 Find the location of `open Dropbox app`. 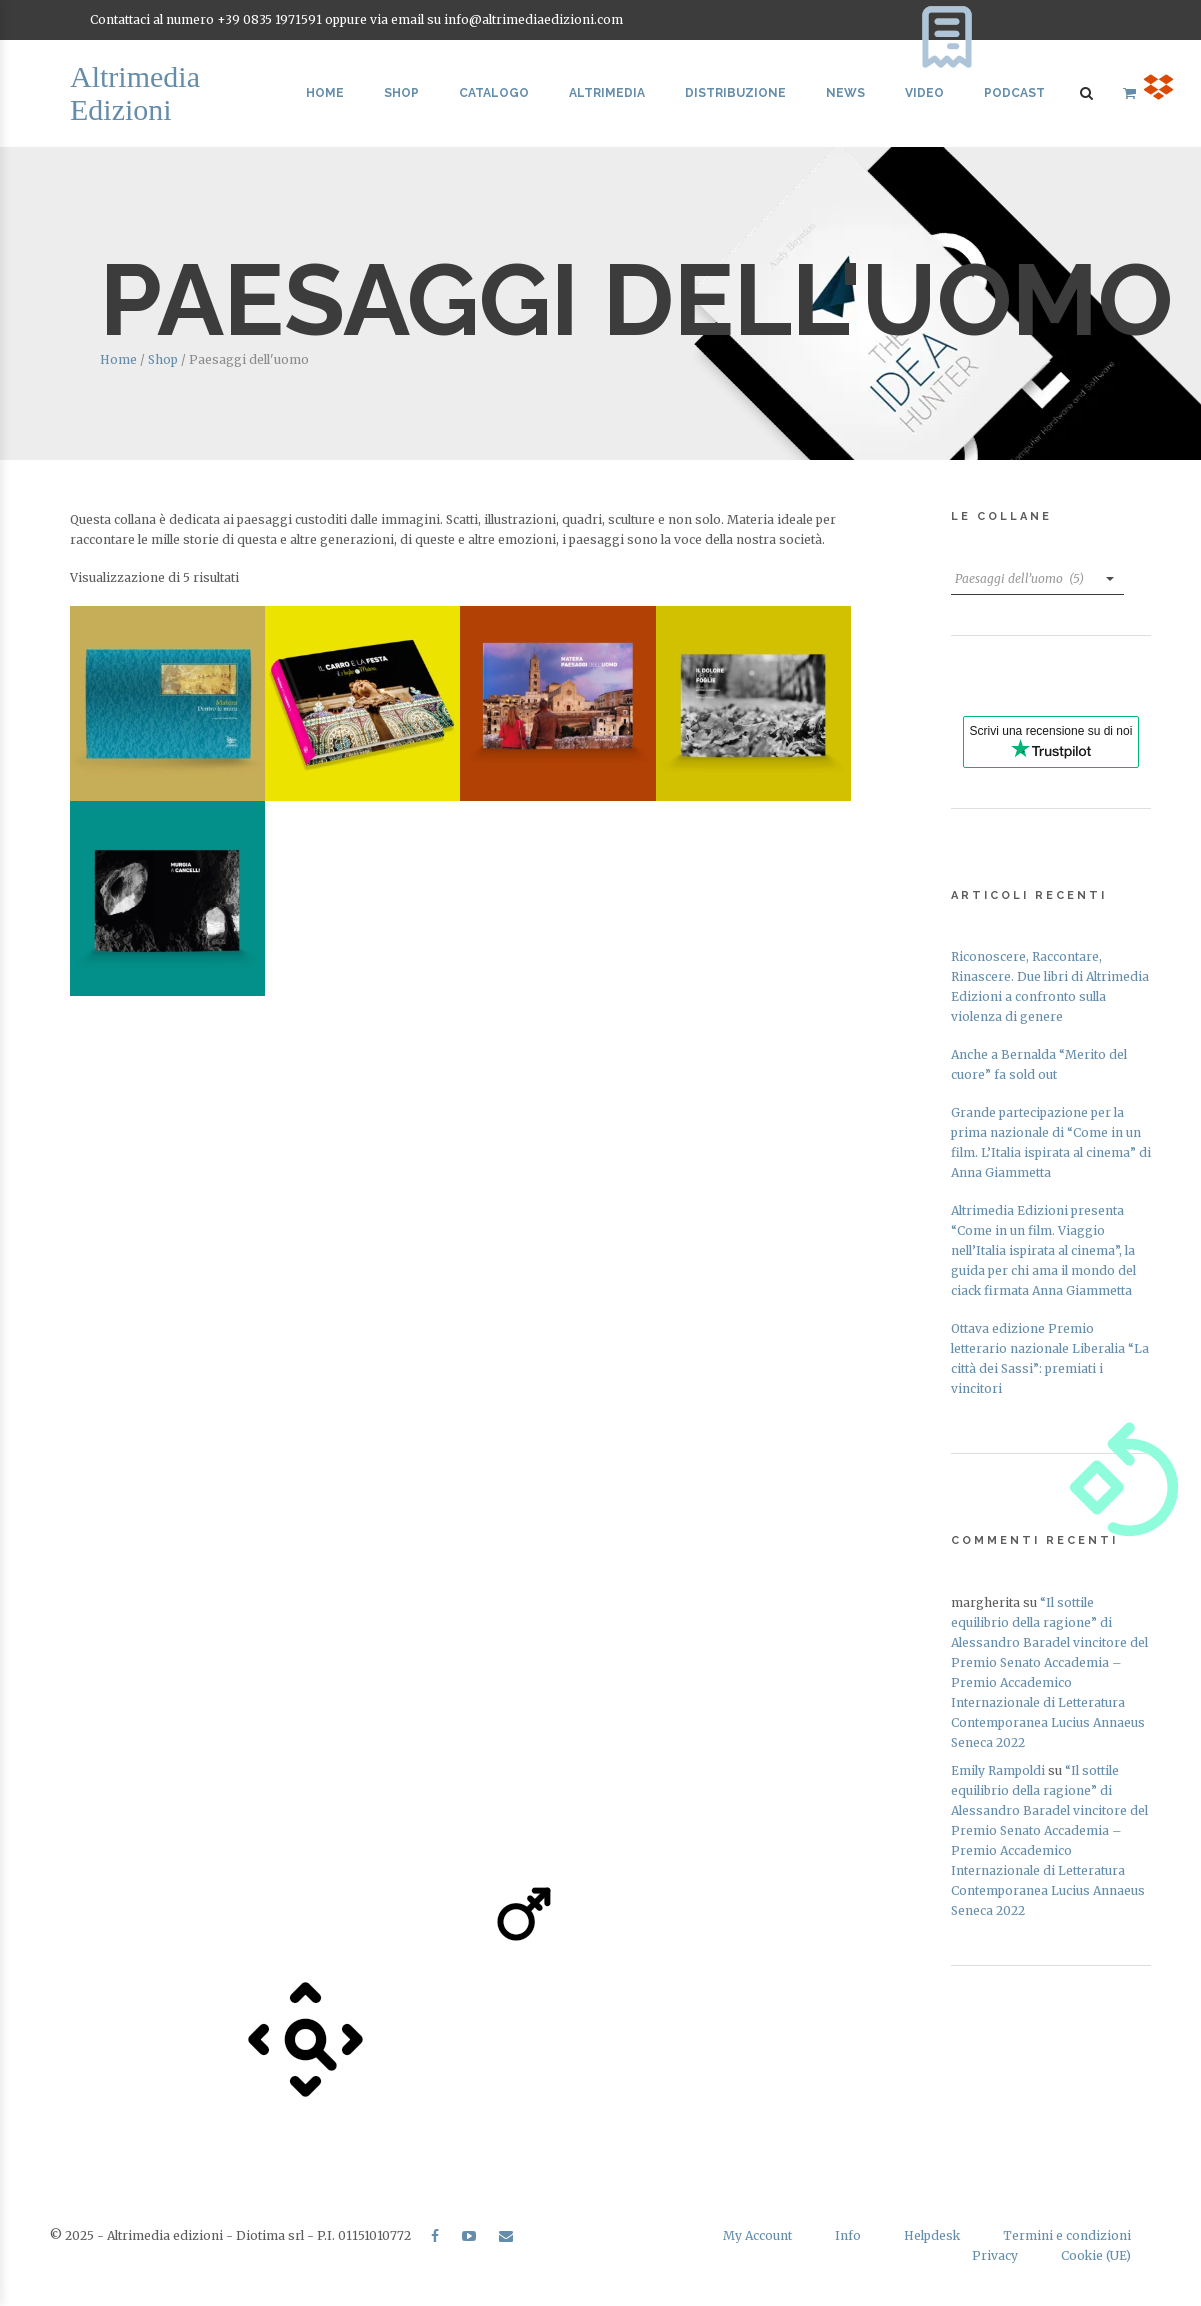

open Dropbox app is located at coordinates (1158, 85).